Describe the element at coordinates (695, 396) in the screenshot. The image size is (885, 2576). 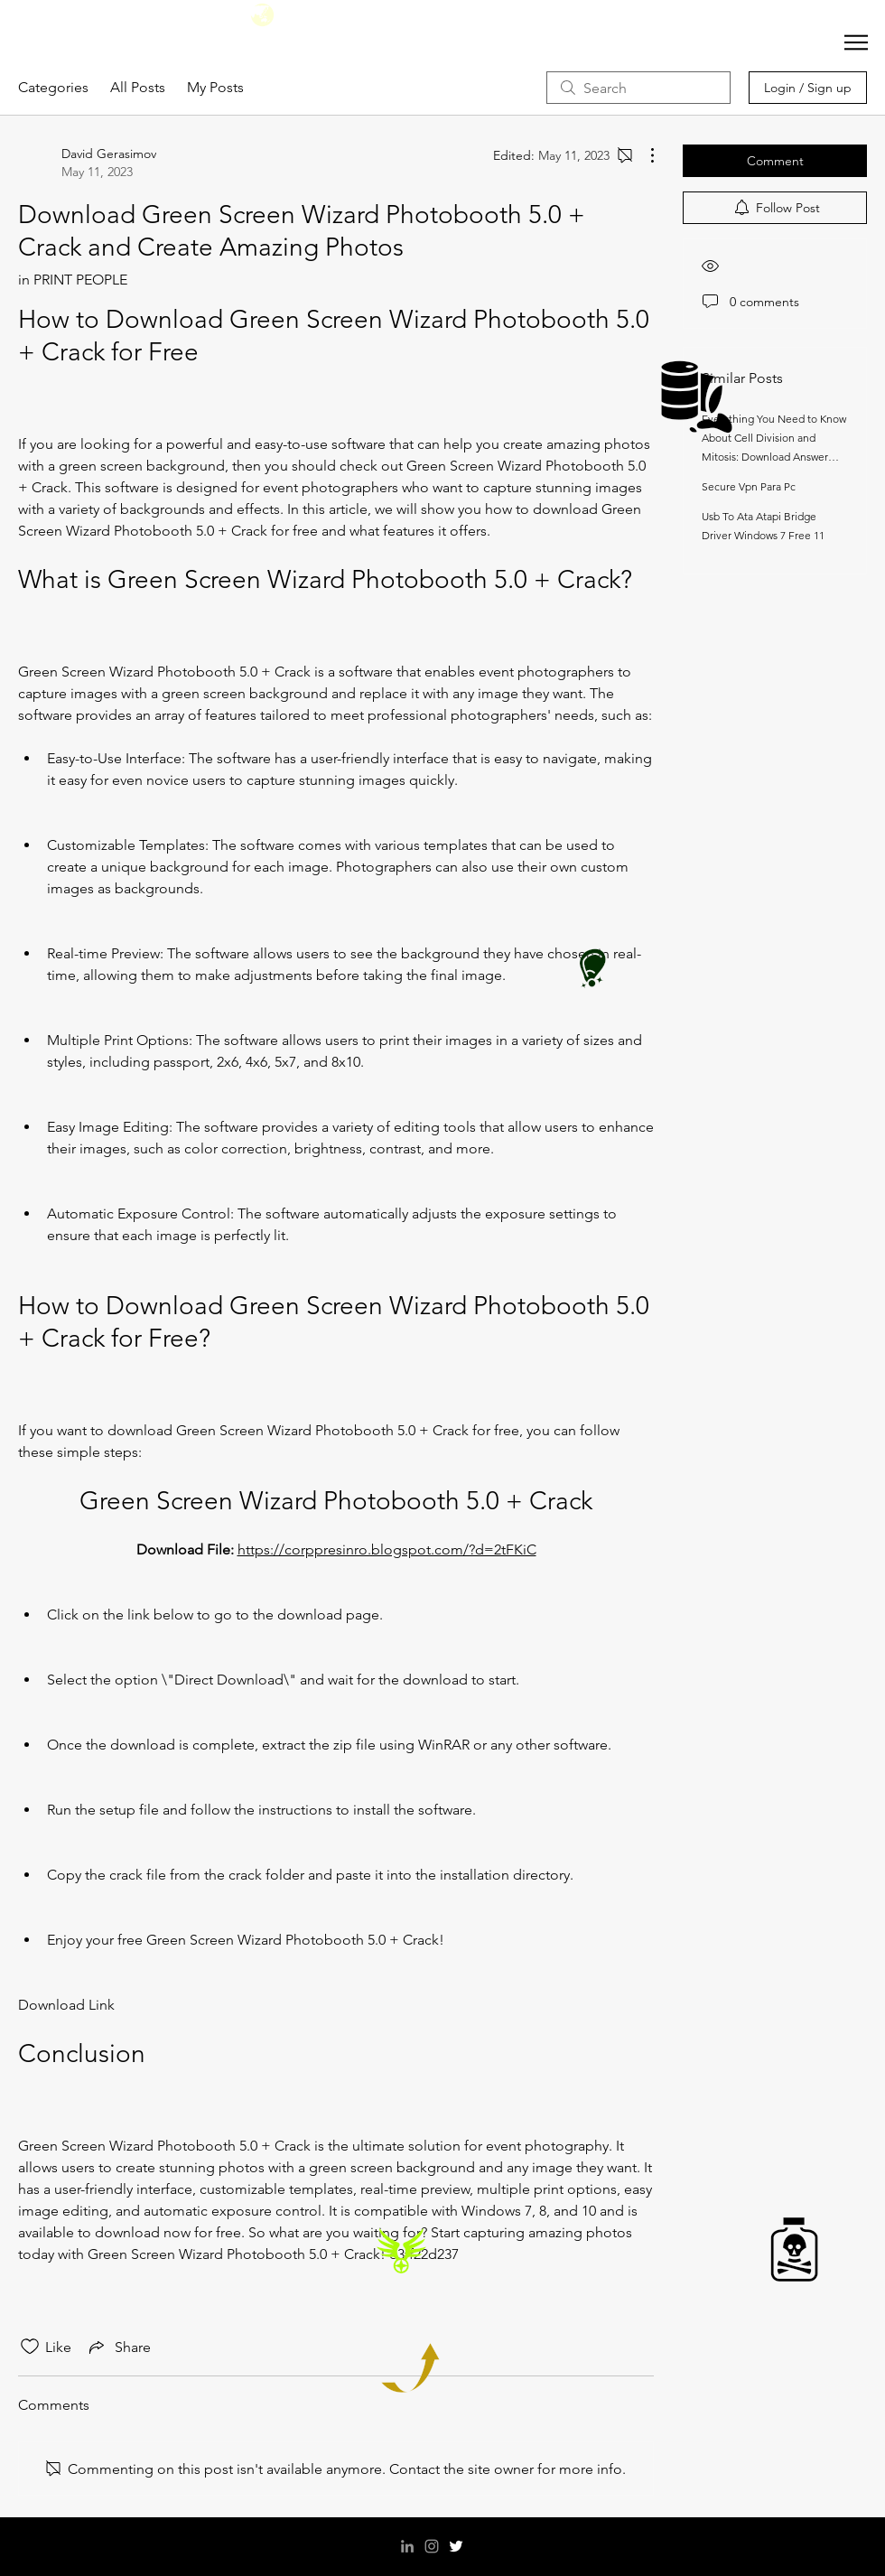
I see `indicates a leaking or damaged container` at that location.